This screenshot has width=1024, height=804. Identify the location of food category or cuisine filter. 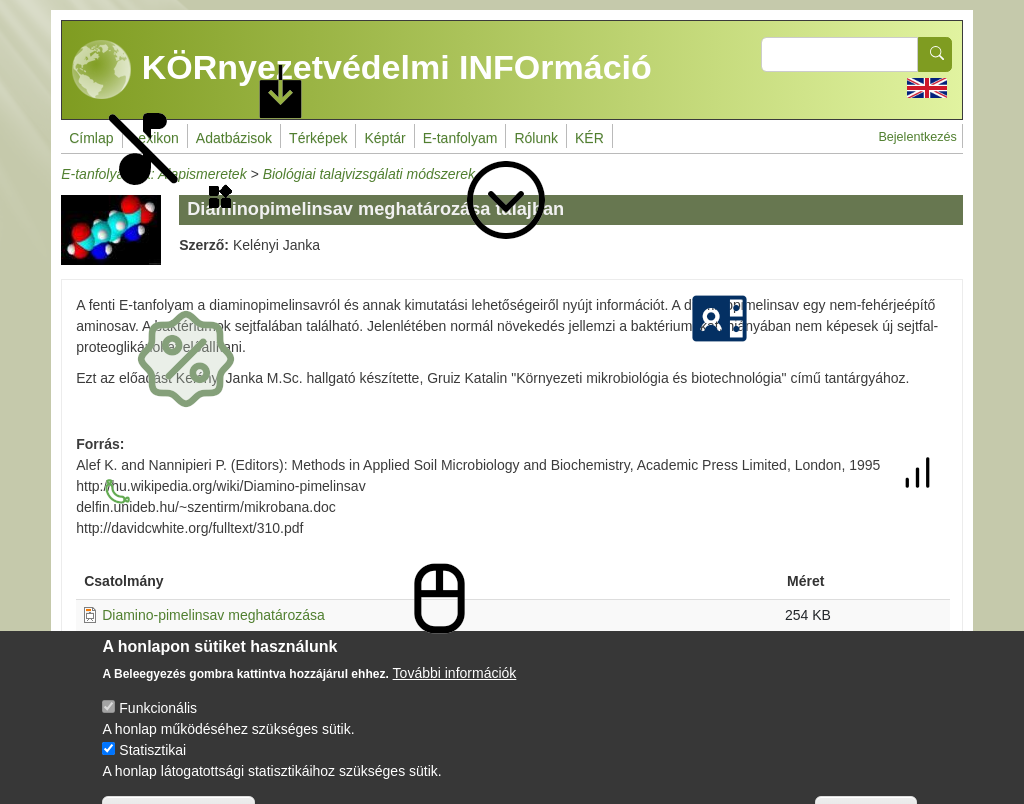
(117, 492).